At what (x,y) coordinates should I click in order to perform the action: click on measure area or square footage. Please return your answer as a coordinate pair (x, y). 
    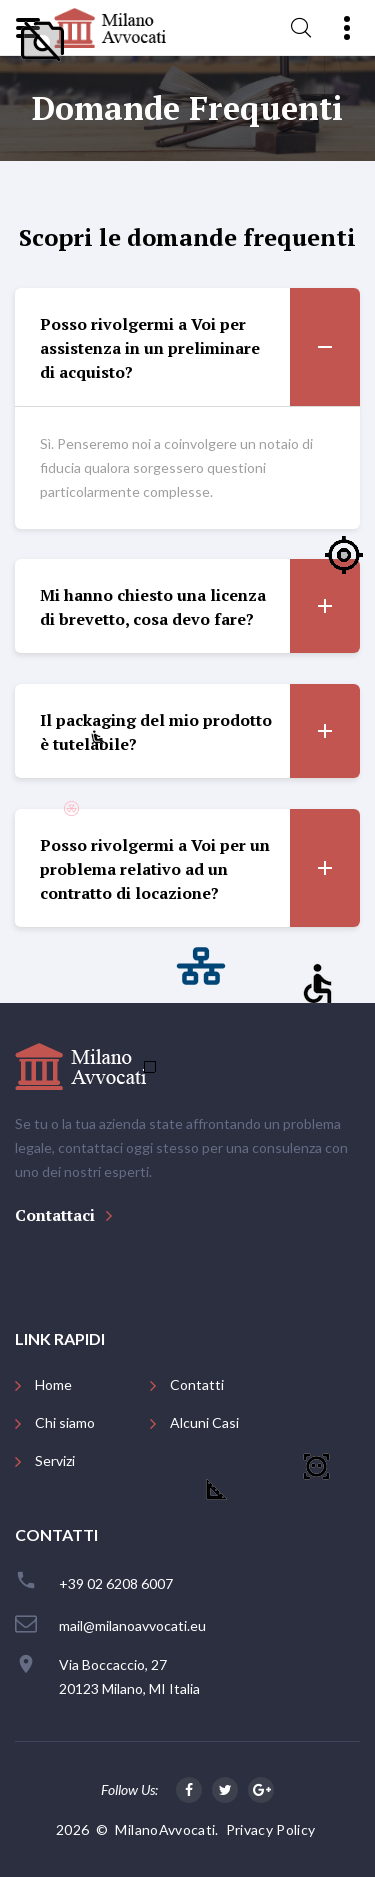
    Looking at the image, I should click on (217, 1489).